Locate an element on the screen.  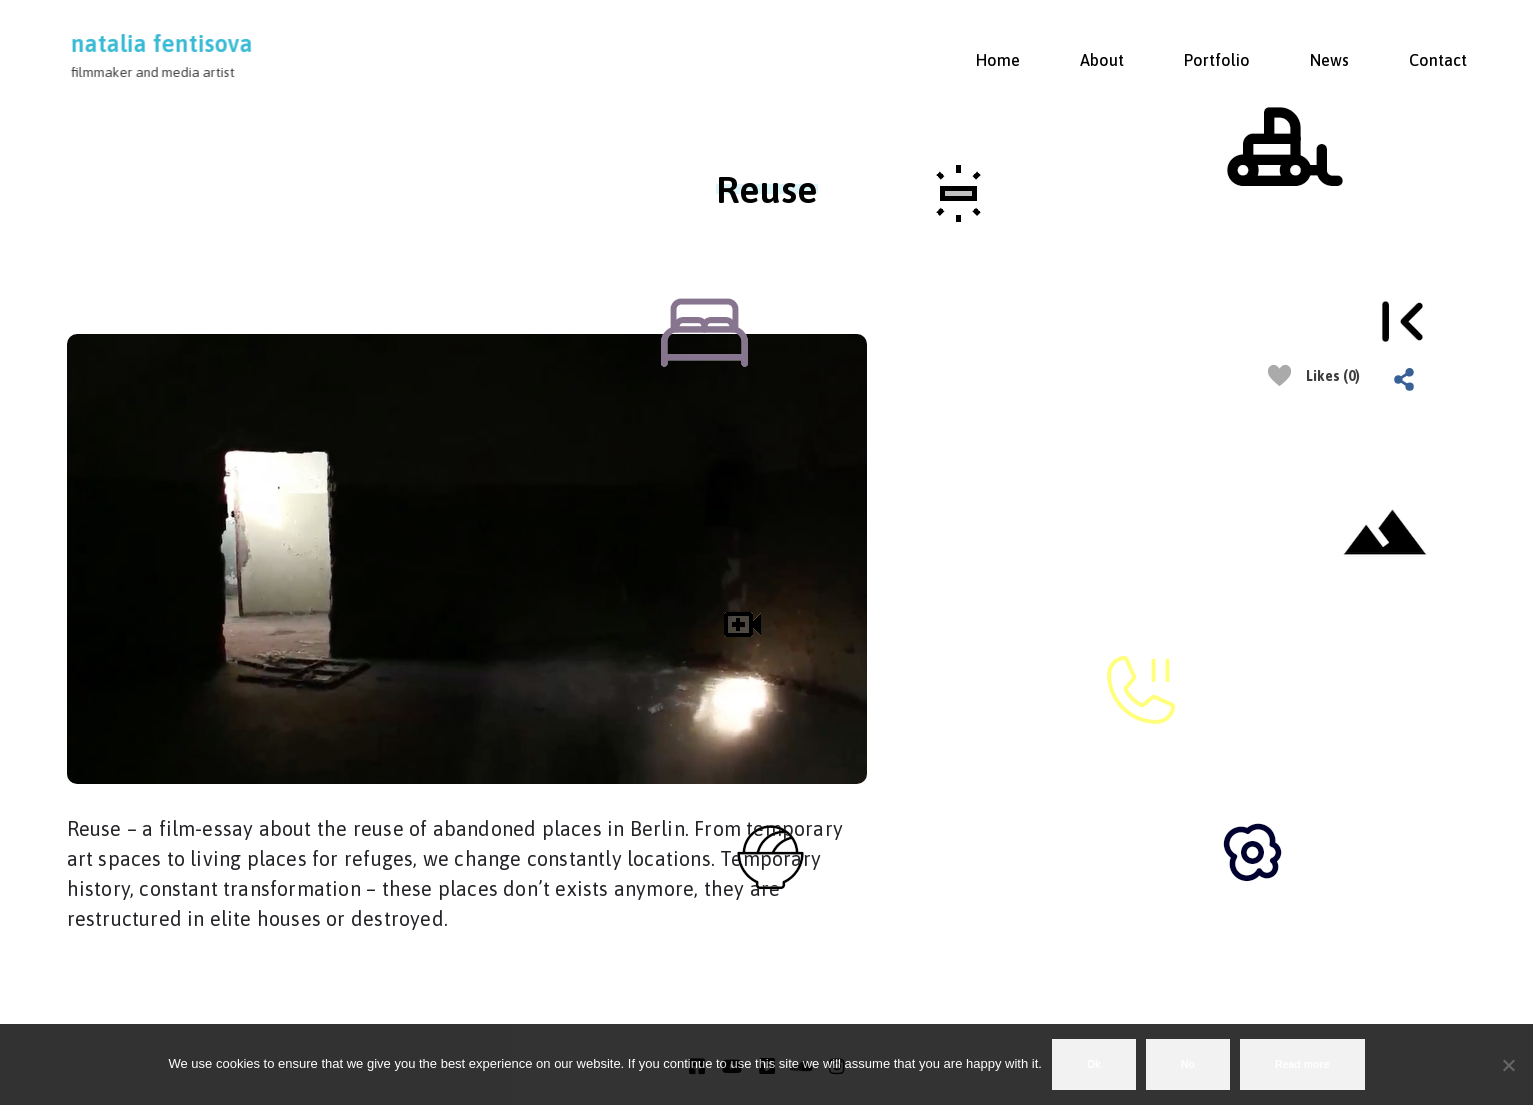
go to first page is located at coordinates (1402, 321).